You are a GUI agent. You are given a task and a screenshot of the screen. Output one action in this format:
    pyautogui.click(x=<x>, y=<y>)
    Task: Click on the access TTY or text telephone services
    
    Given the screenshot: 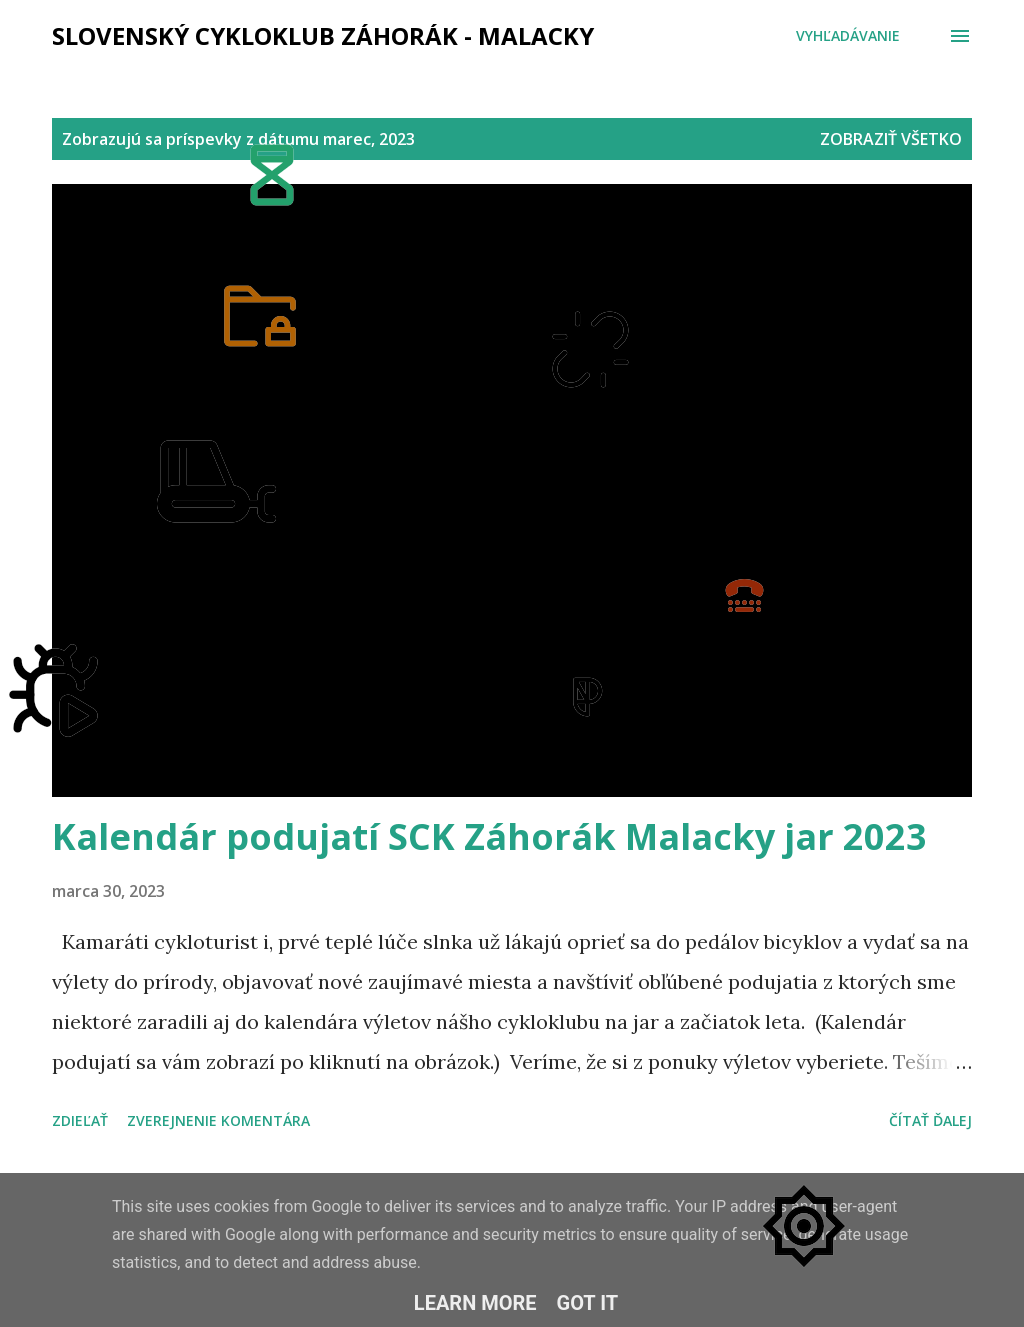 What is the action you would take?
    pyautogui.click(x=744, y=595)
    